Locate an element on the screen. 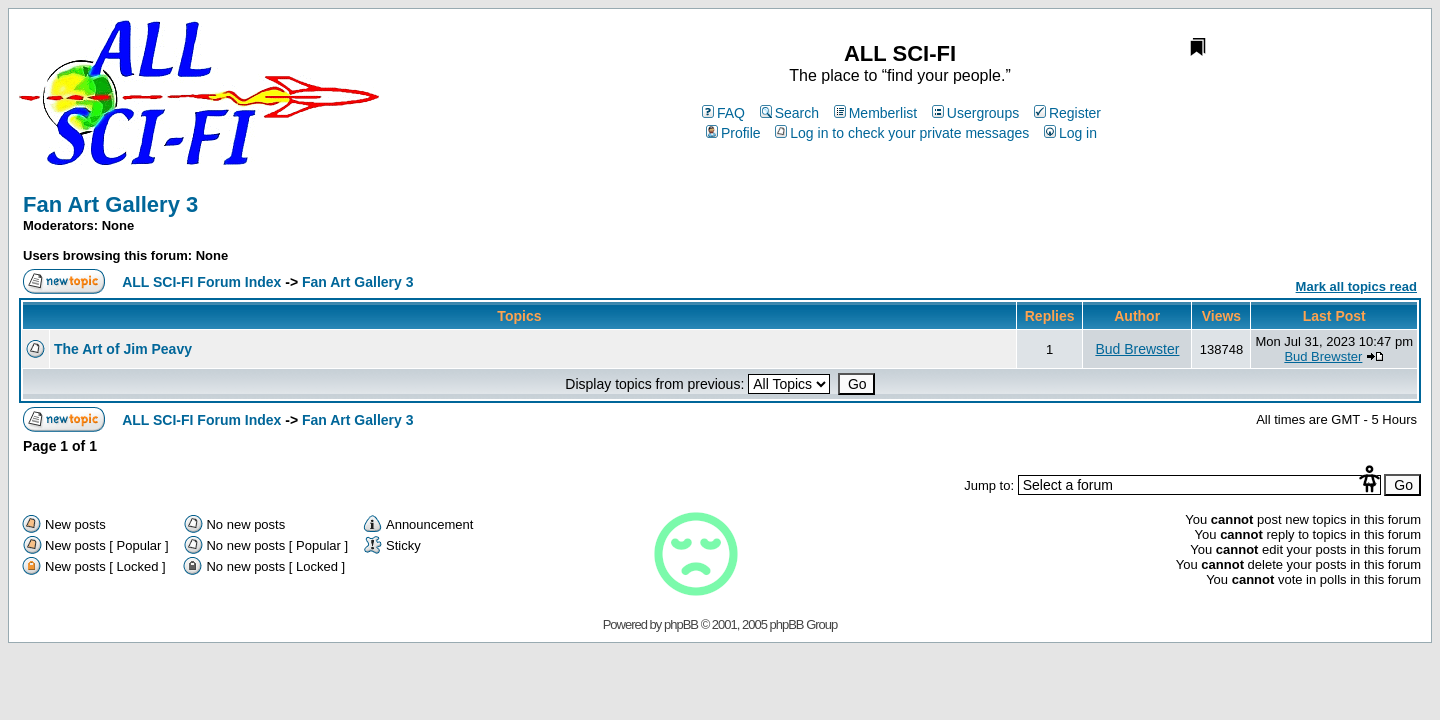 Image resolution: width=1440 pixels, height=720 pixels. indicates women's restroom is located at coordinates (1369, 479).